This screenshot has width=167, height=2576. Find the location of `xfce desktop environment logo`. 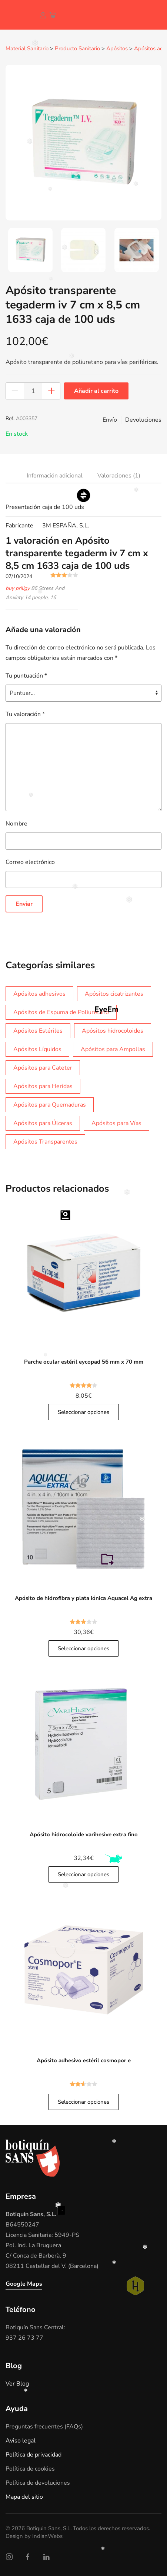

xfce desktop environment logo is located at coordinates (113, 1858).